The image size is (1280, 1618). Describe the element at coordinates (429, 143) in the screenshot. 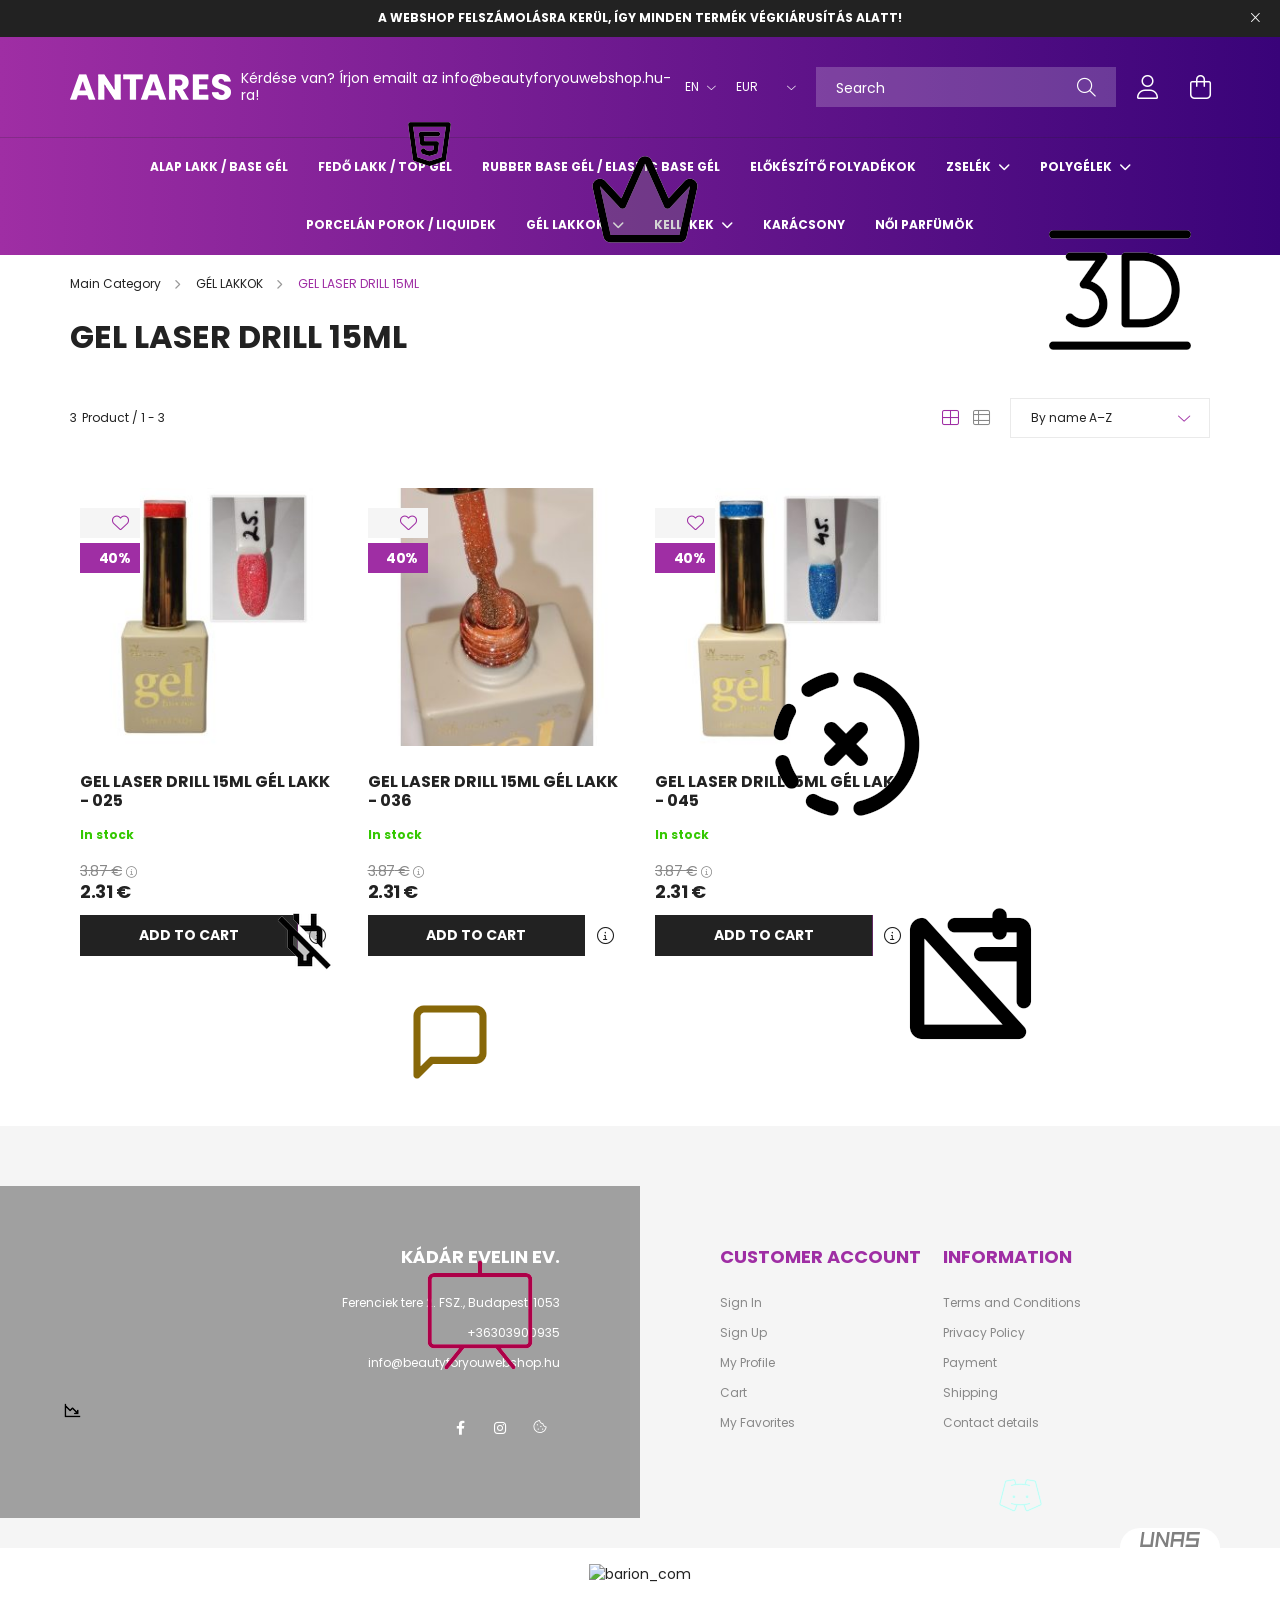

I see `indicates html5 web technology or markup` at that location.